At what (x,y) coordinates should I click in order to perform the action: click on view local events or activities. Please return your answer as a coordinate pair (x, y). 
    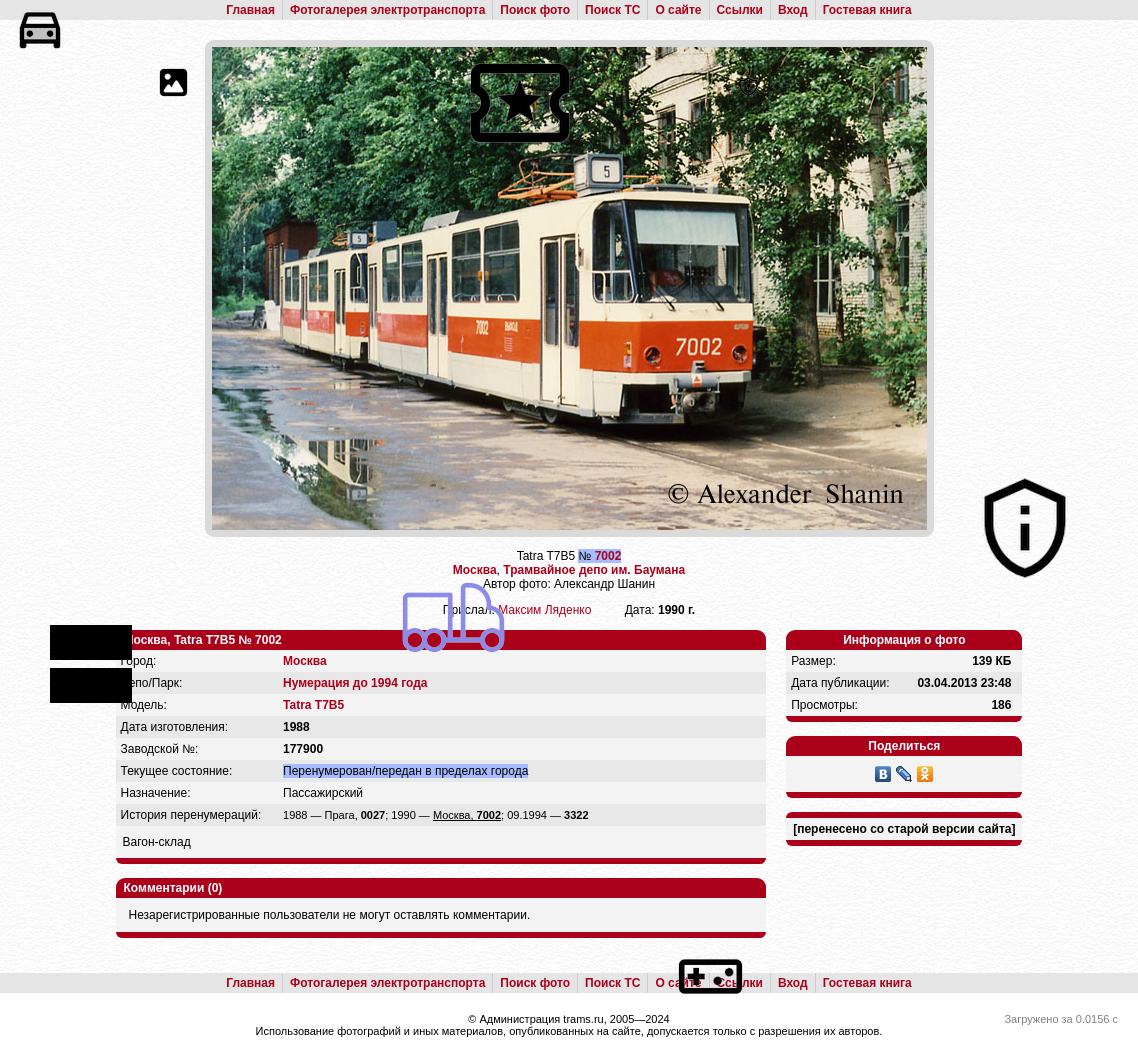
    Looking at the image, I should click on (520, 103).